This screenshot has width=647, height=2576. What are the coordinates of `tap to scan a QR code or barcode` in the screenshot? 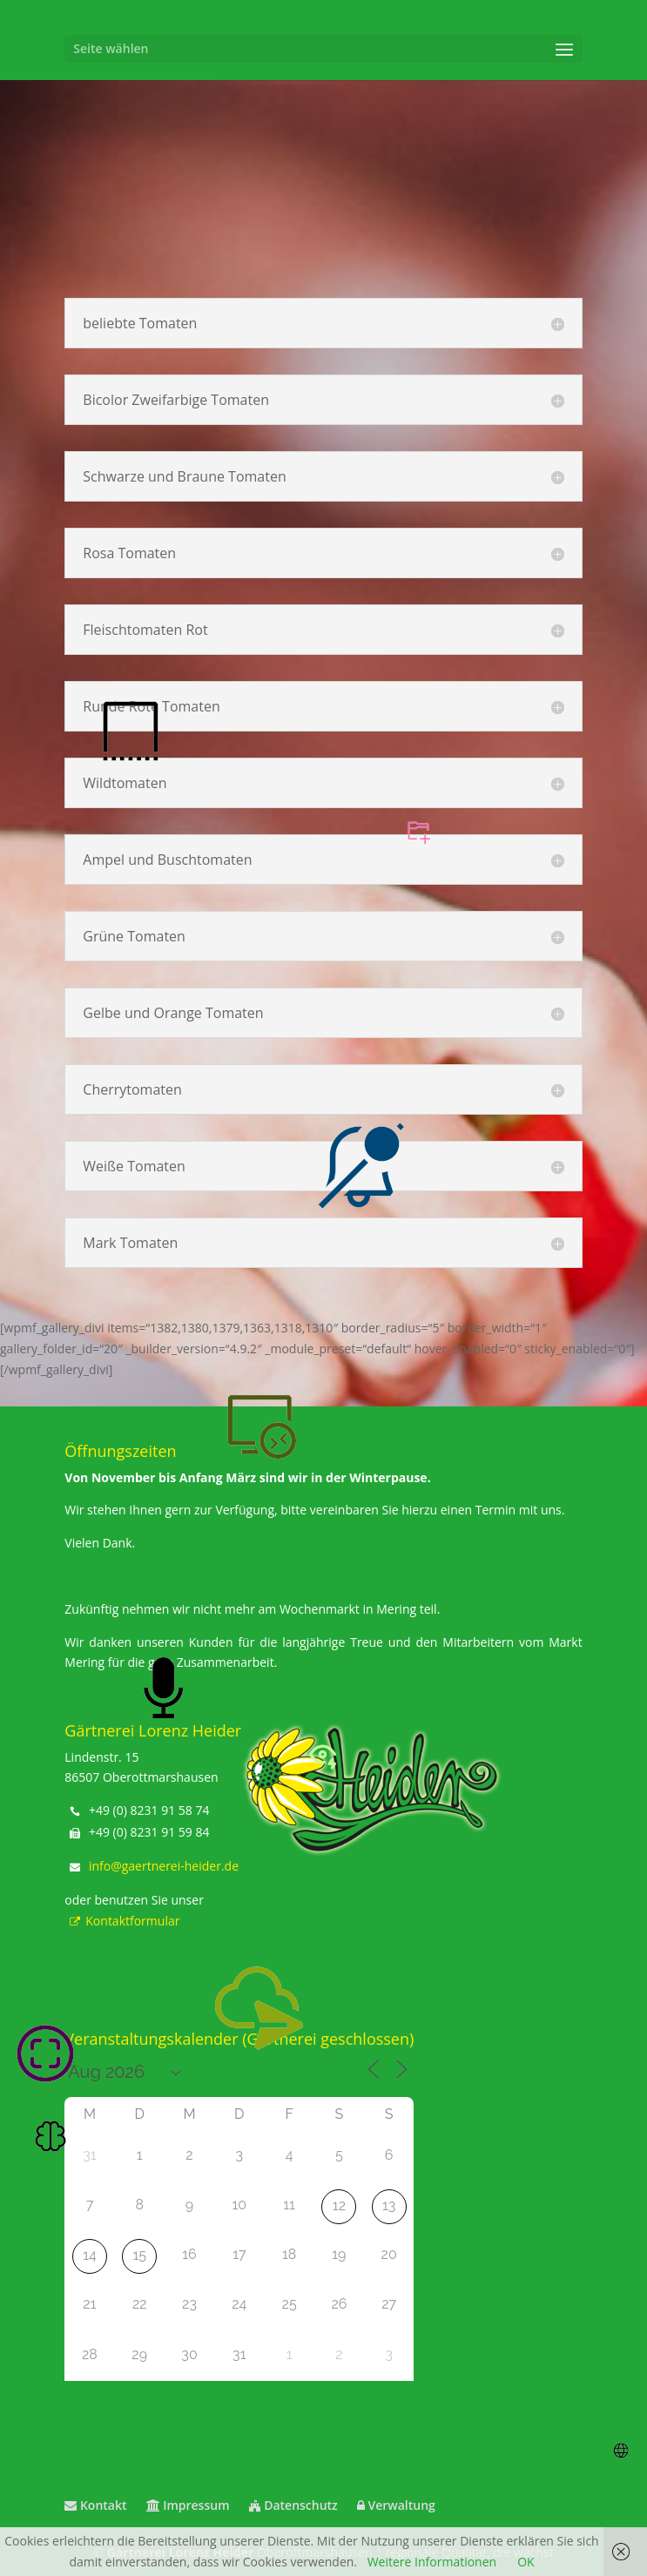 It's located at (45, 2053).